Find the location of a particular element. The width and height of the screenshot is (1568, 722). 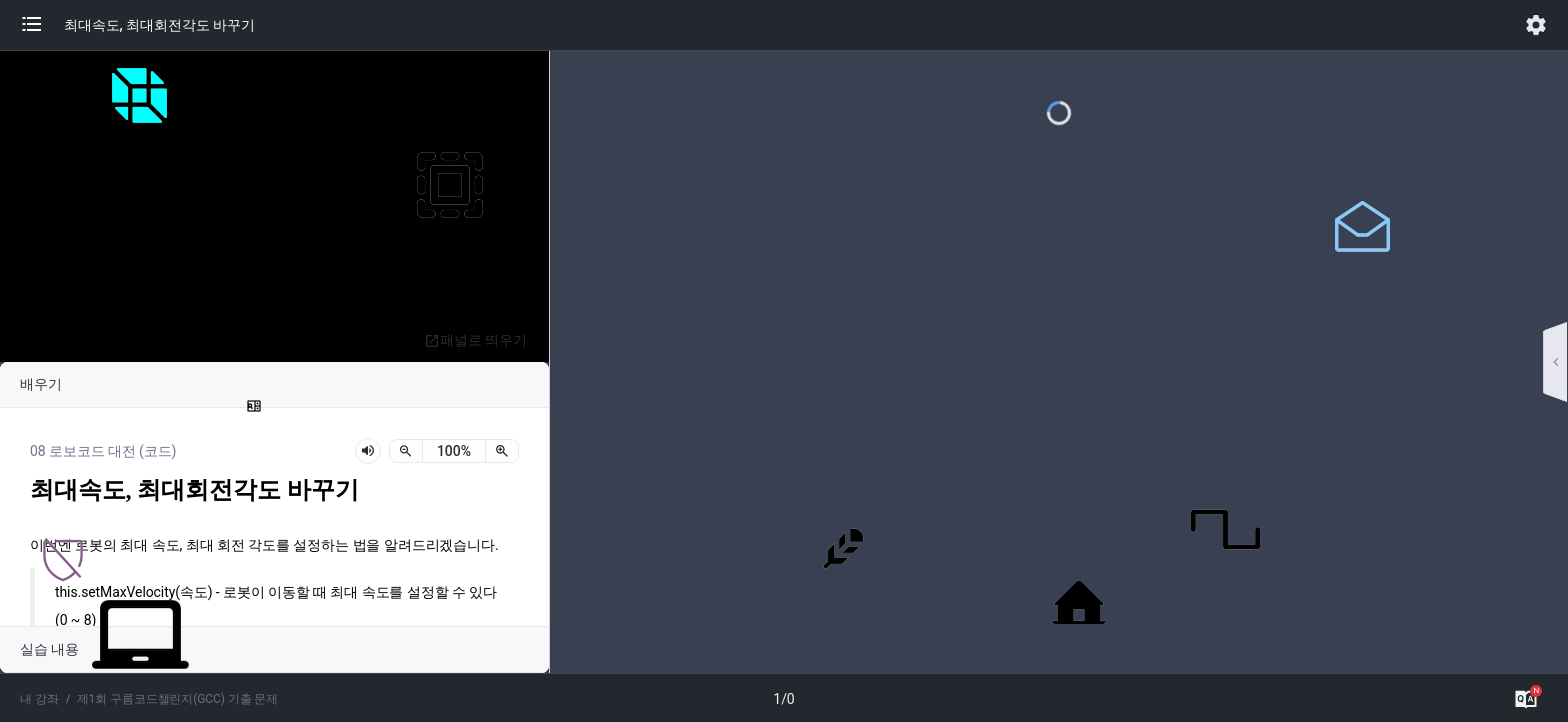

access chromebook or laptop settings is located at coordinates (140, 636).